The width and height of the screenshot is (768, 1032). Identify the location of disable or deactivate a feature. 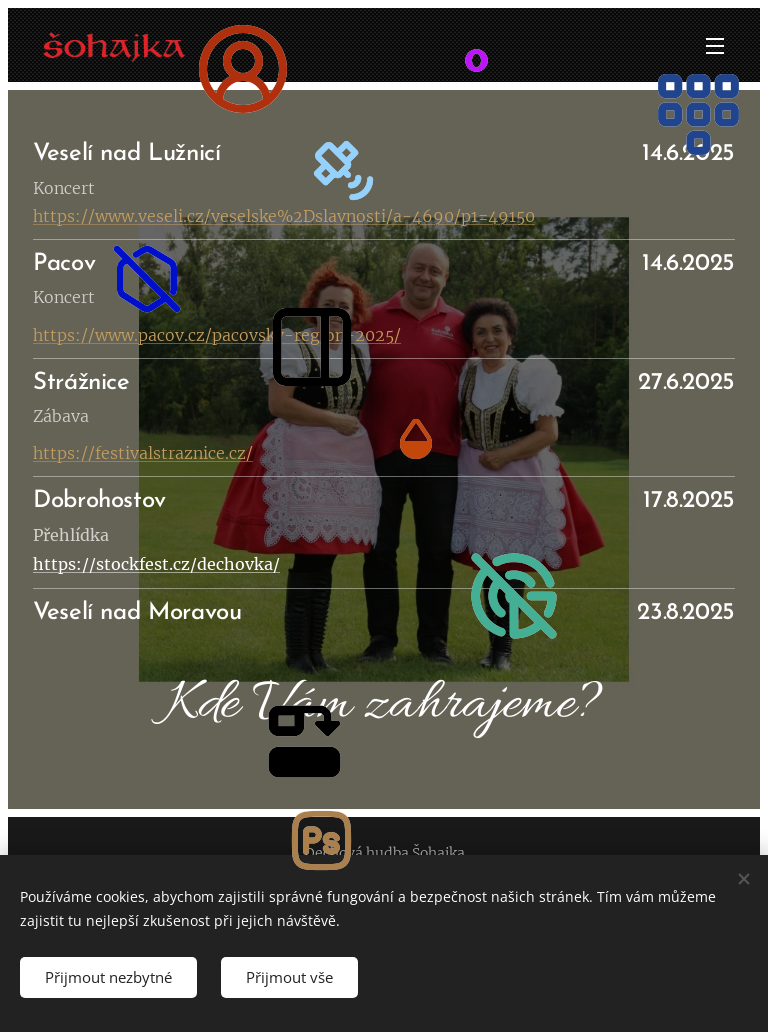
(147, 279).